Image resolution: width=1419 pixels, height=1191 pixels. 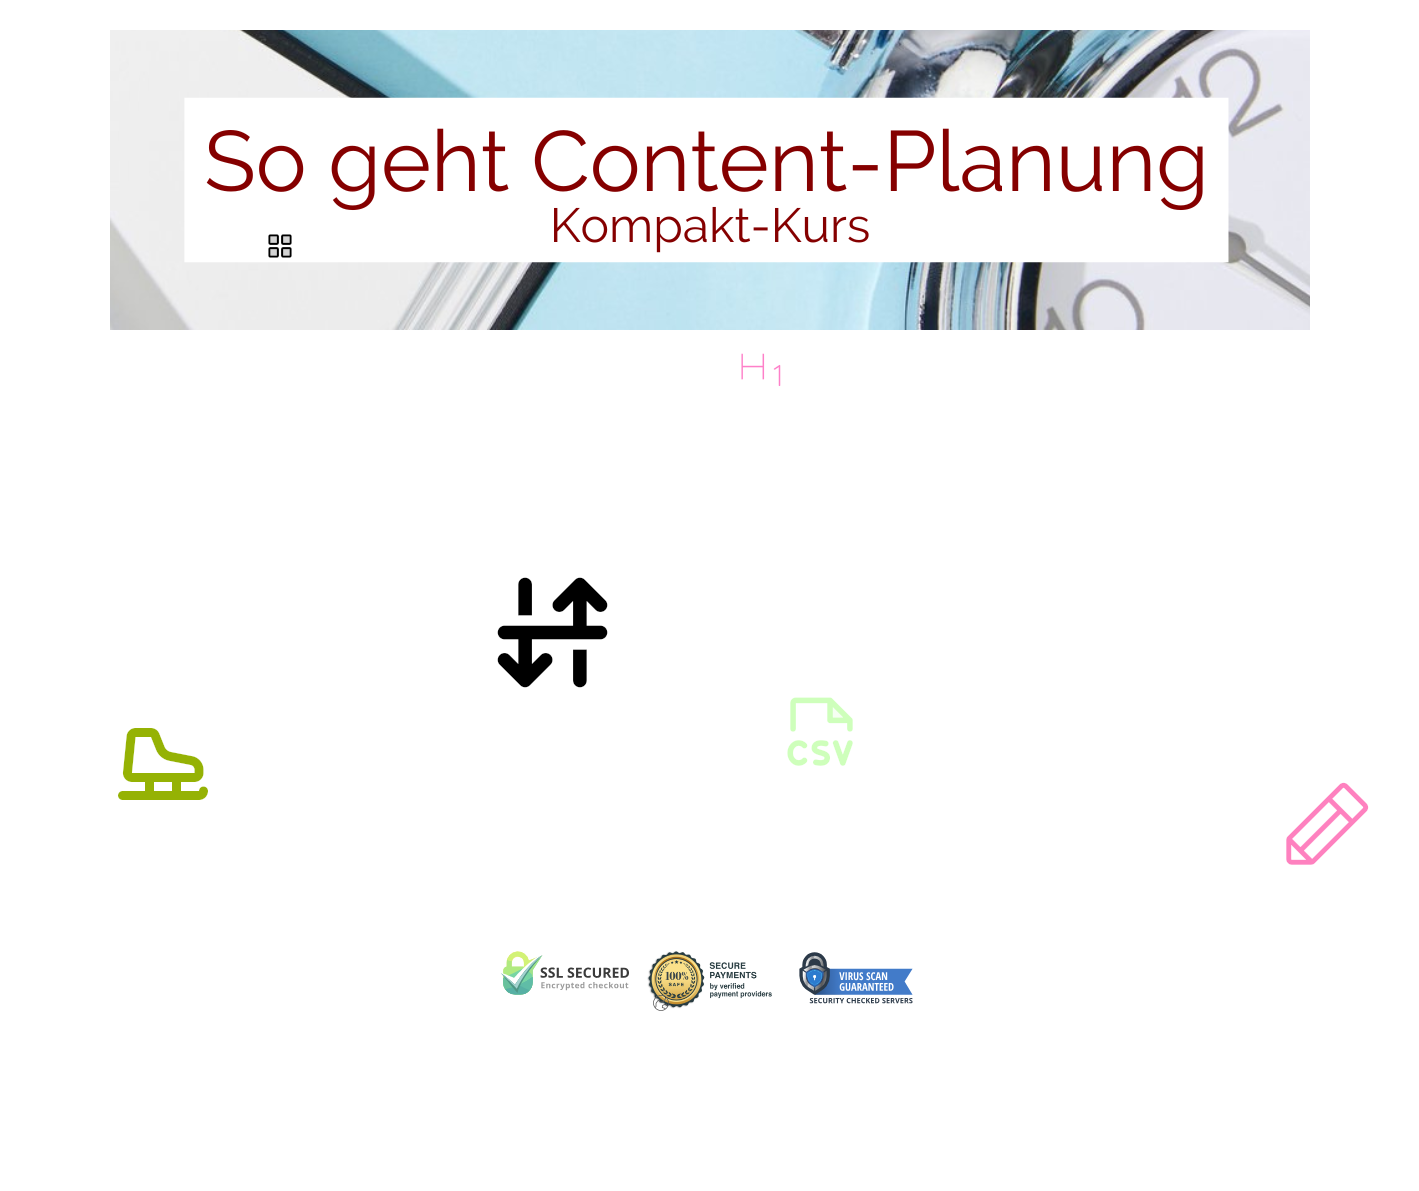 I want to click on open or view a CSV file, so click(x=821, y=734).